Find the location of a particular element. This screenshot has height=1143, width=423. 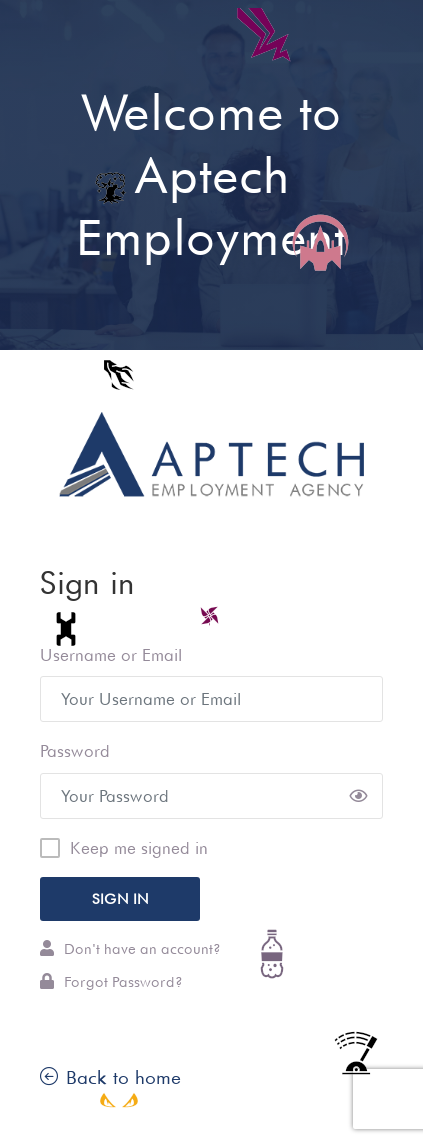

access settings or configuration options is located at coordinates (66, 629).